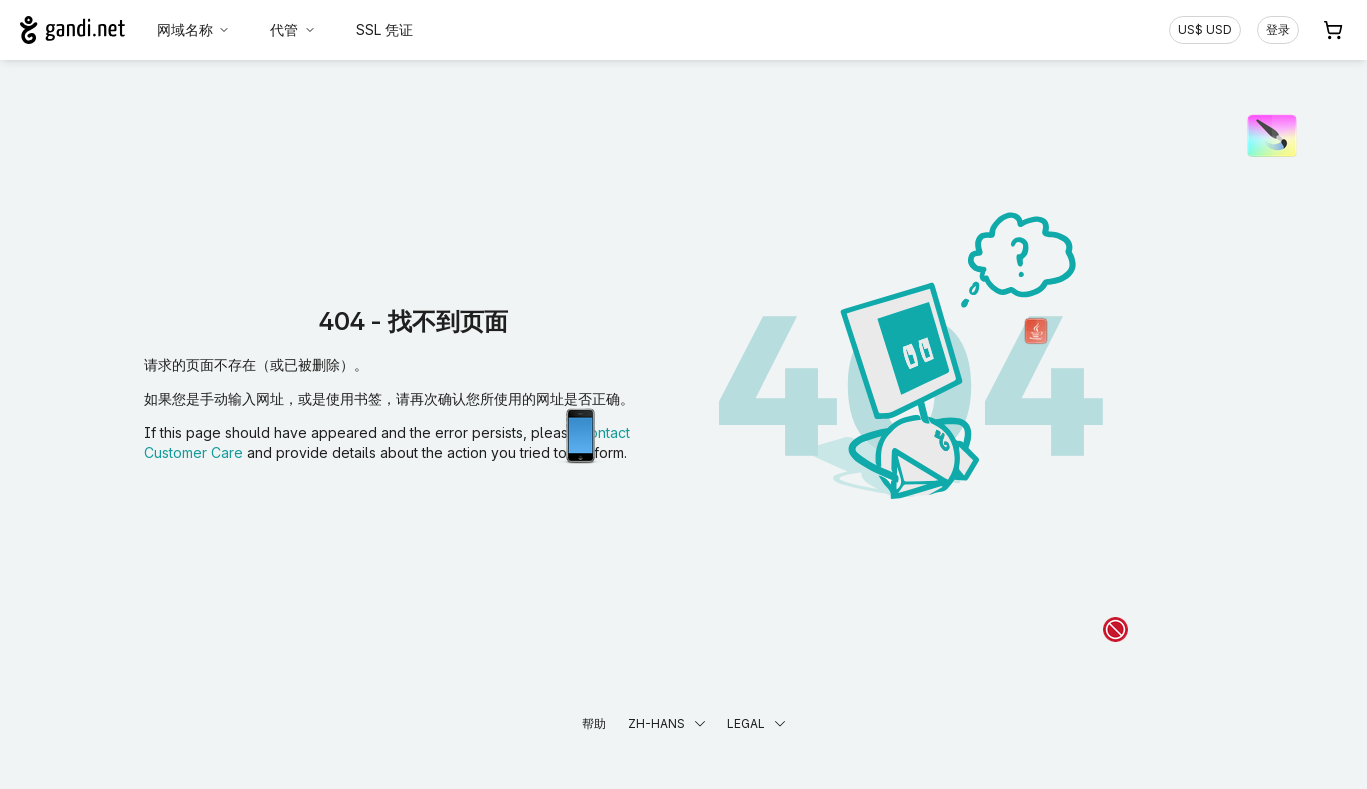 Image resolution: width=1367 pixels, height=789 pixels. Describe the element at coordinates (580, 435) in the screenshot. I see `indicates a connected iPhone device` at that location.